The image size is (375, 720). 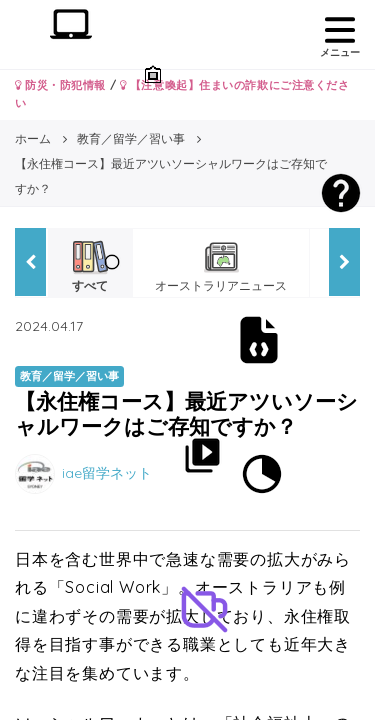 What do you see at coordinates (202, 455) in the screenshot?
I see `access your video library` at bounding box center [202, 455].